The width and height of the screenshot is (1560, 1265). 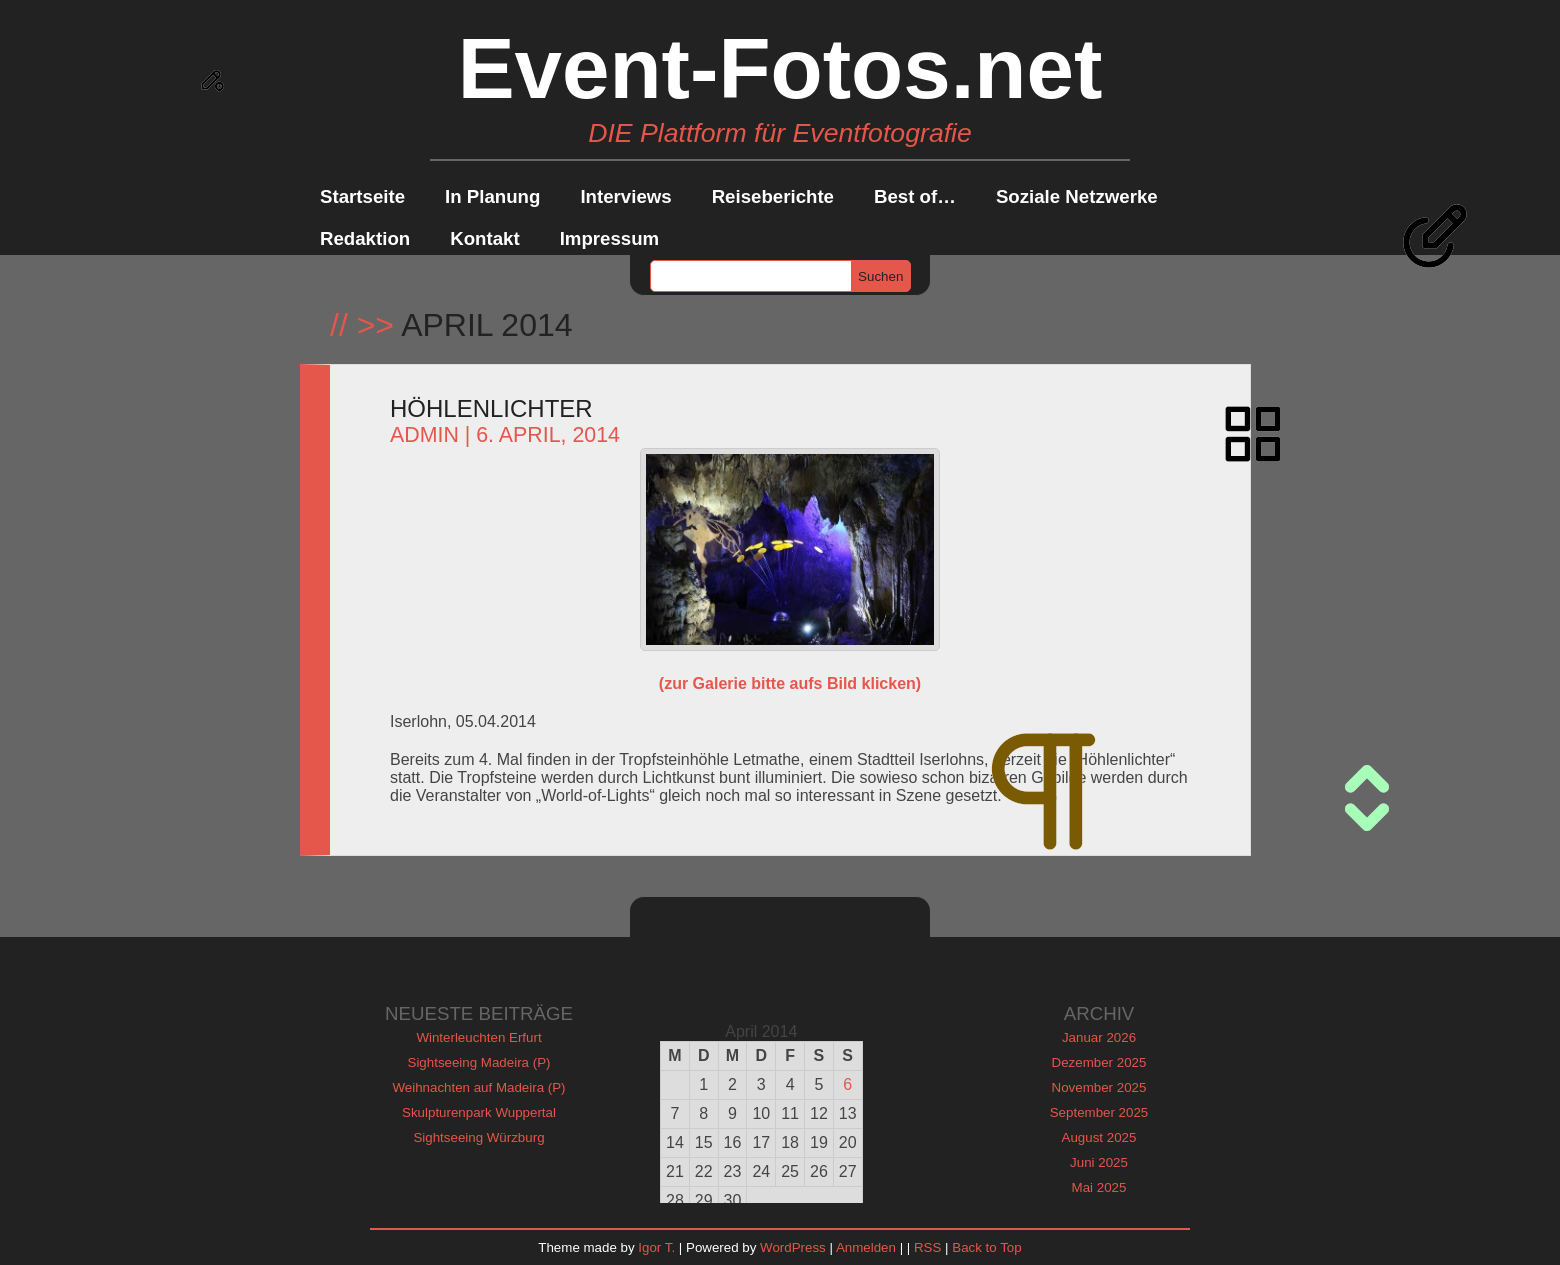 I want to click on expand or collapse a section, so click(x=1367, y=798).